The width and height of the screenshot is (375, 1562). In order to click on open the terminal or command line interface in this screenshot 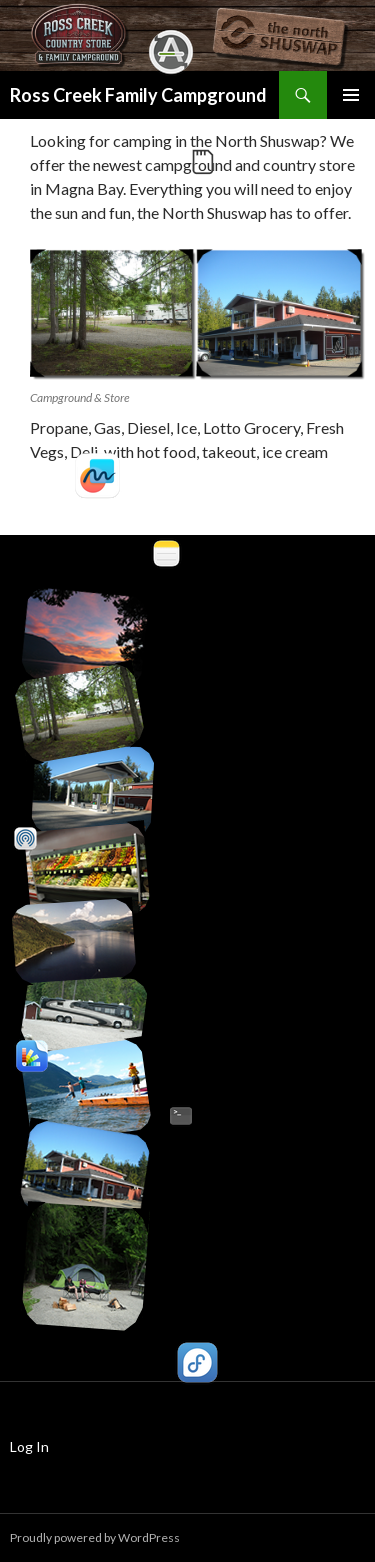, I will do `click(181, 1116)`.